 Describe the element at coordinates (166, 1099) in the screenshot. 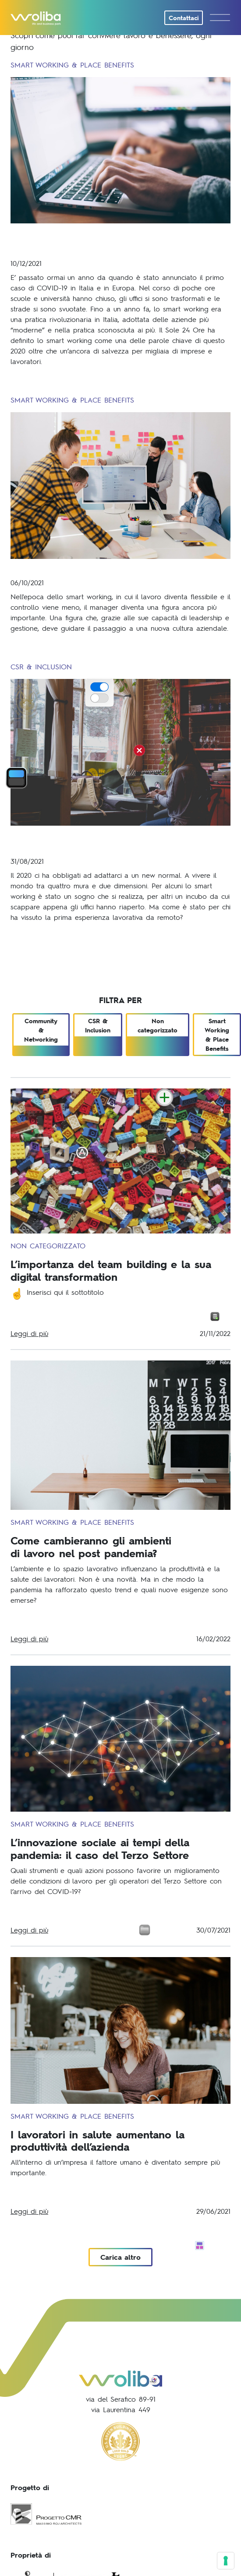

I see `zoom in on the current view` at that location.